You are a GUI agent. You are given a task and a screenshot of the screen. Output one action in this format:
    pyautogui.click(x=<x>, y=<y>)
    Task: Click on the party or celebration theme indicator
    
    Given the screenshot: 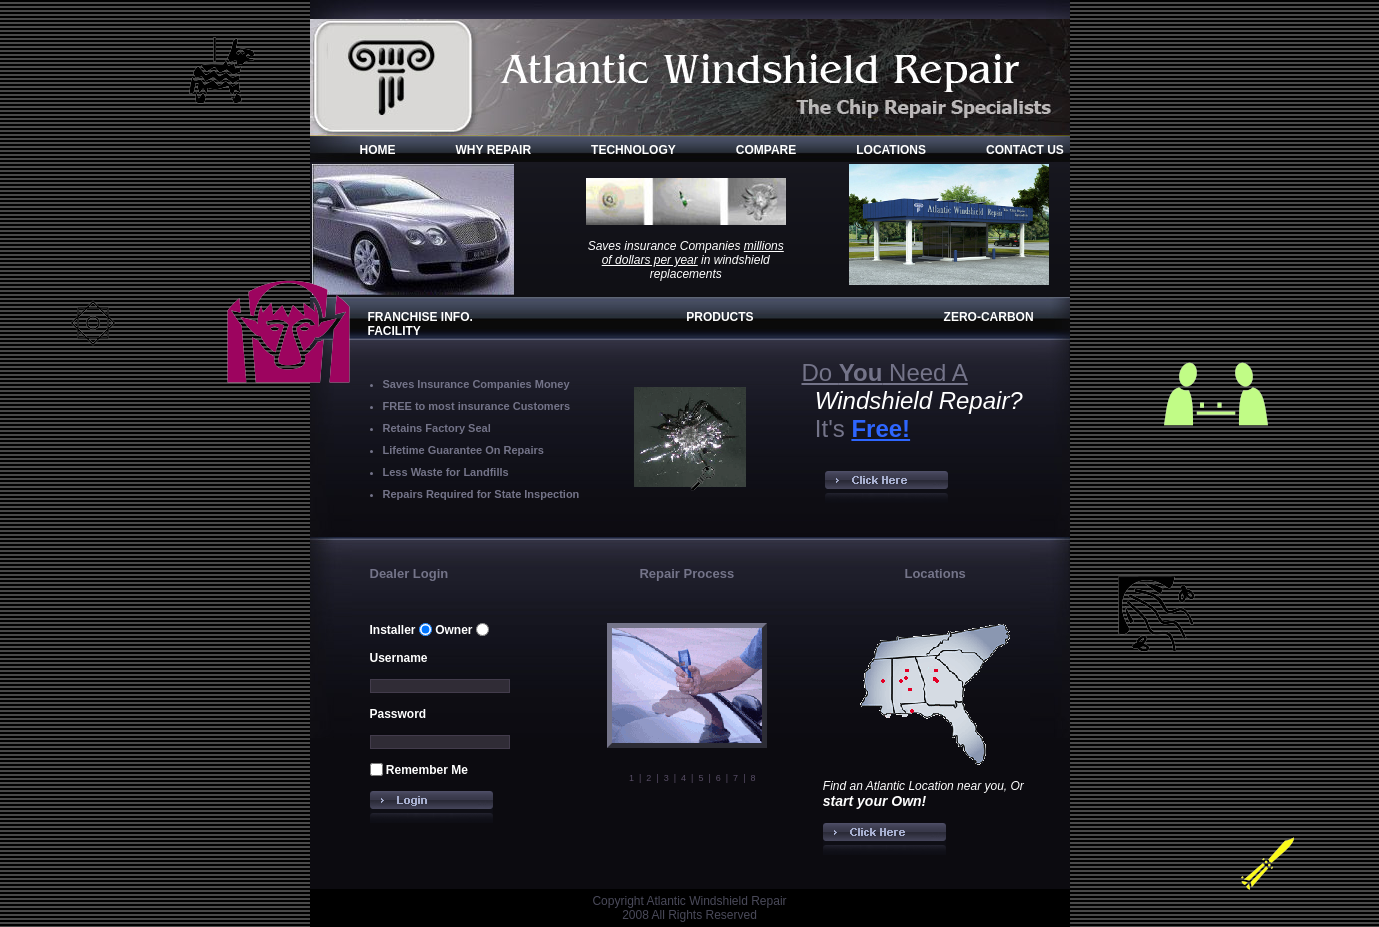 What is the action you would take?
    pyautogui.click(x=222, y=71)
    